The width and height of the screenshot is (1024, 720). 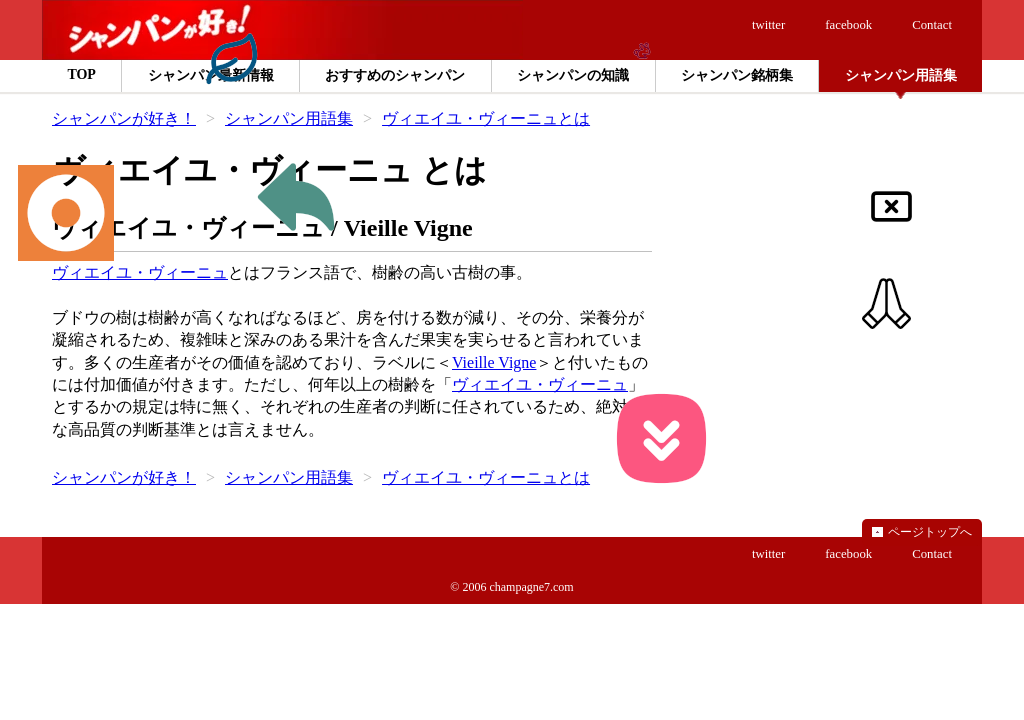 I want to click on indicates fast or quick mode, so click(x=642, y=51).